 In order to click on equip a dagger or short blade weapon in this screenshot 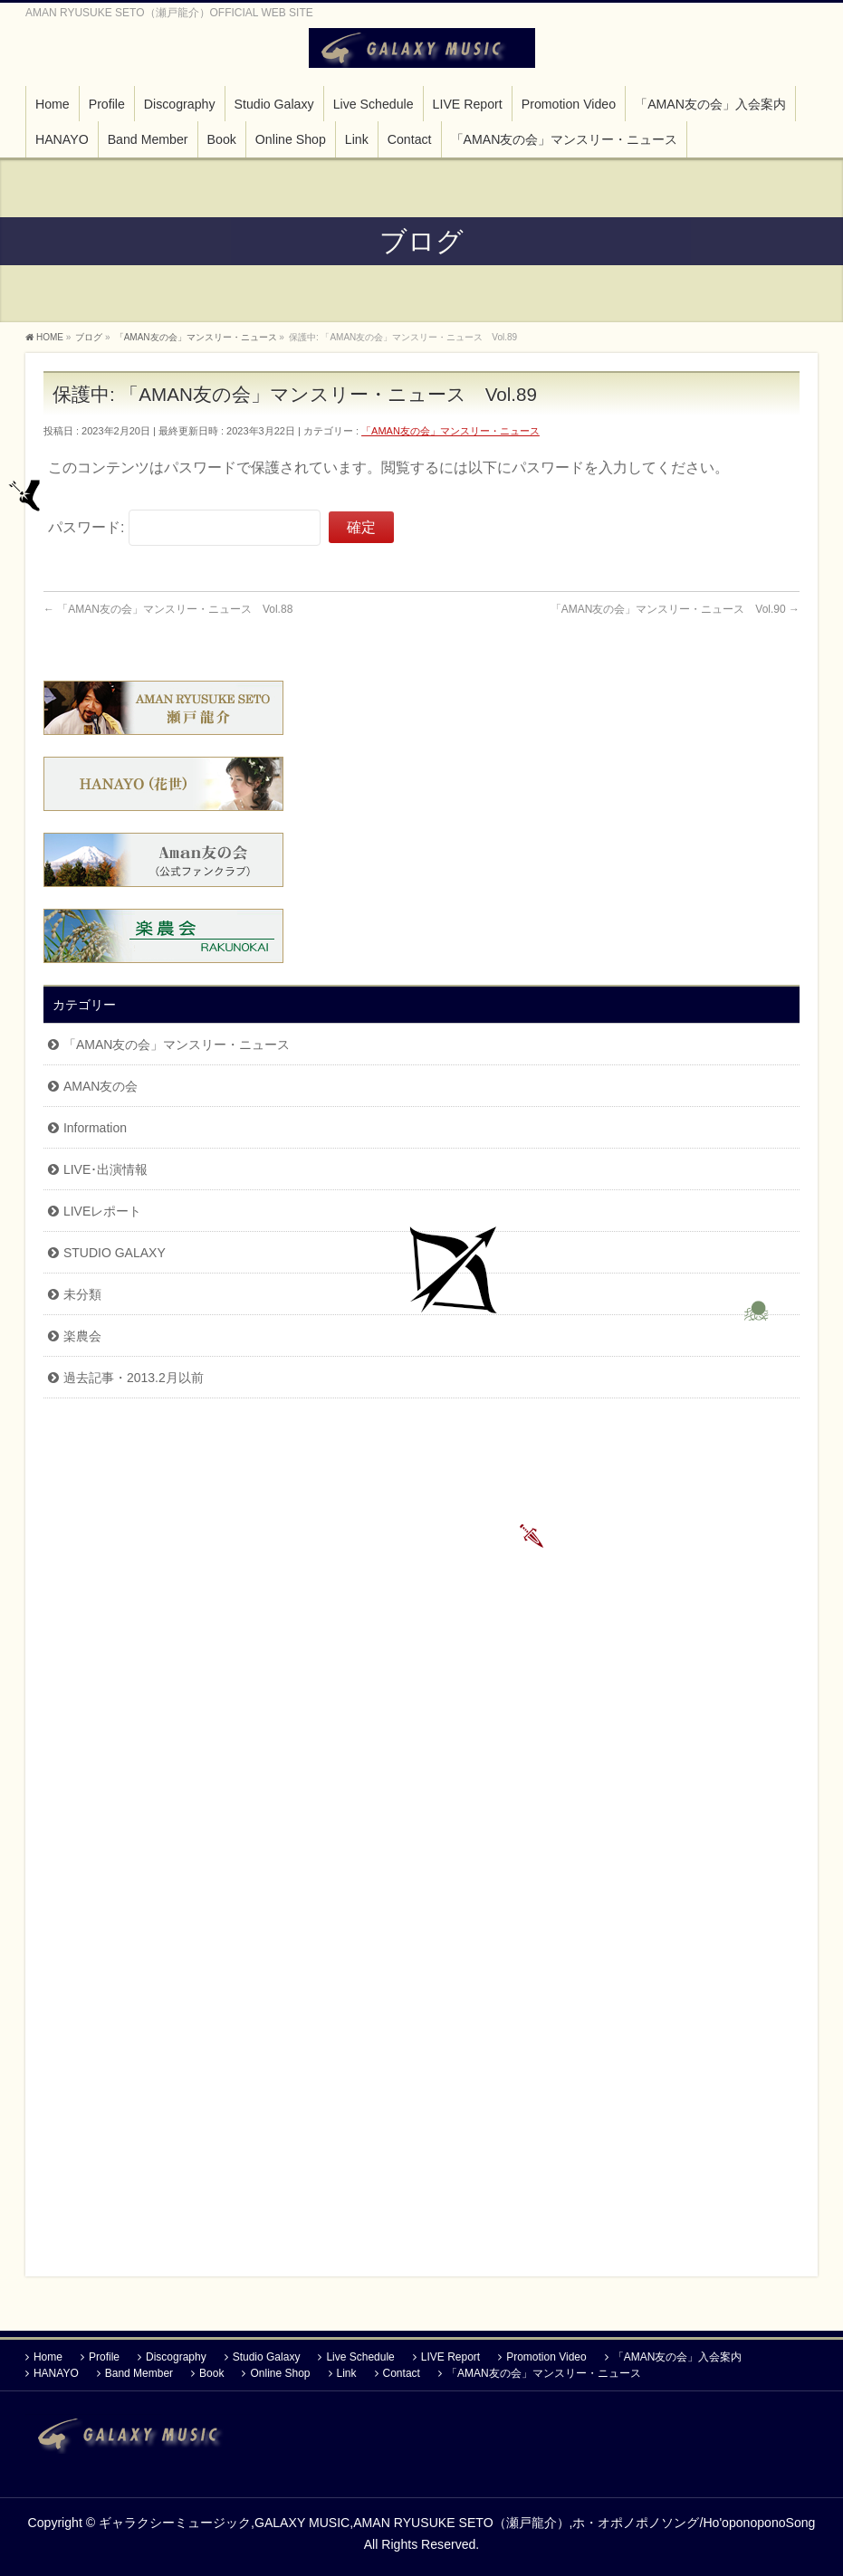, I will do `click(532, 1536)`.